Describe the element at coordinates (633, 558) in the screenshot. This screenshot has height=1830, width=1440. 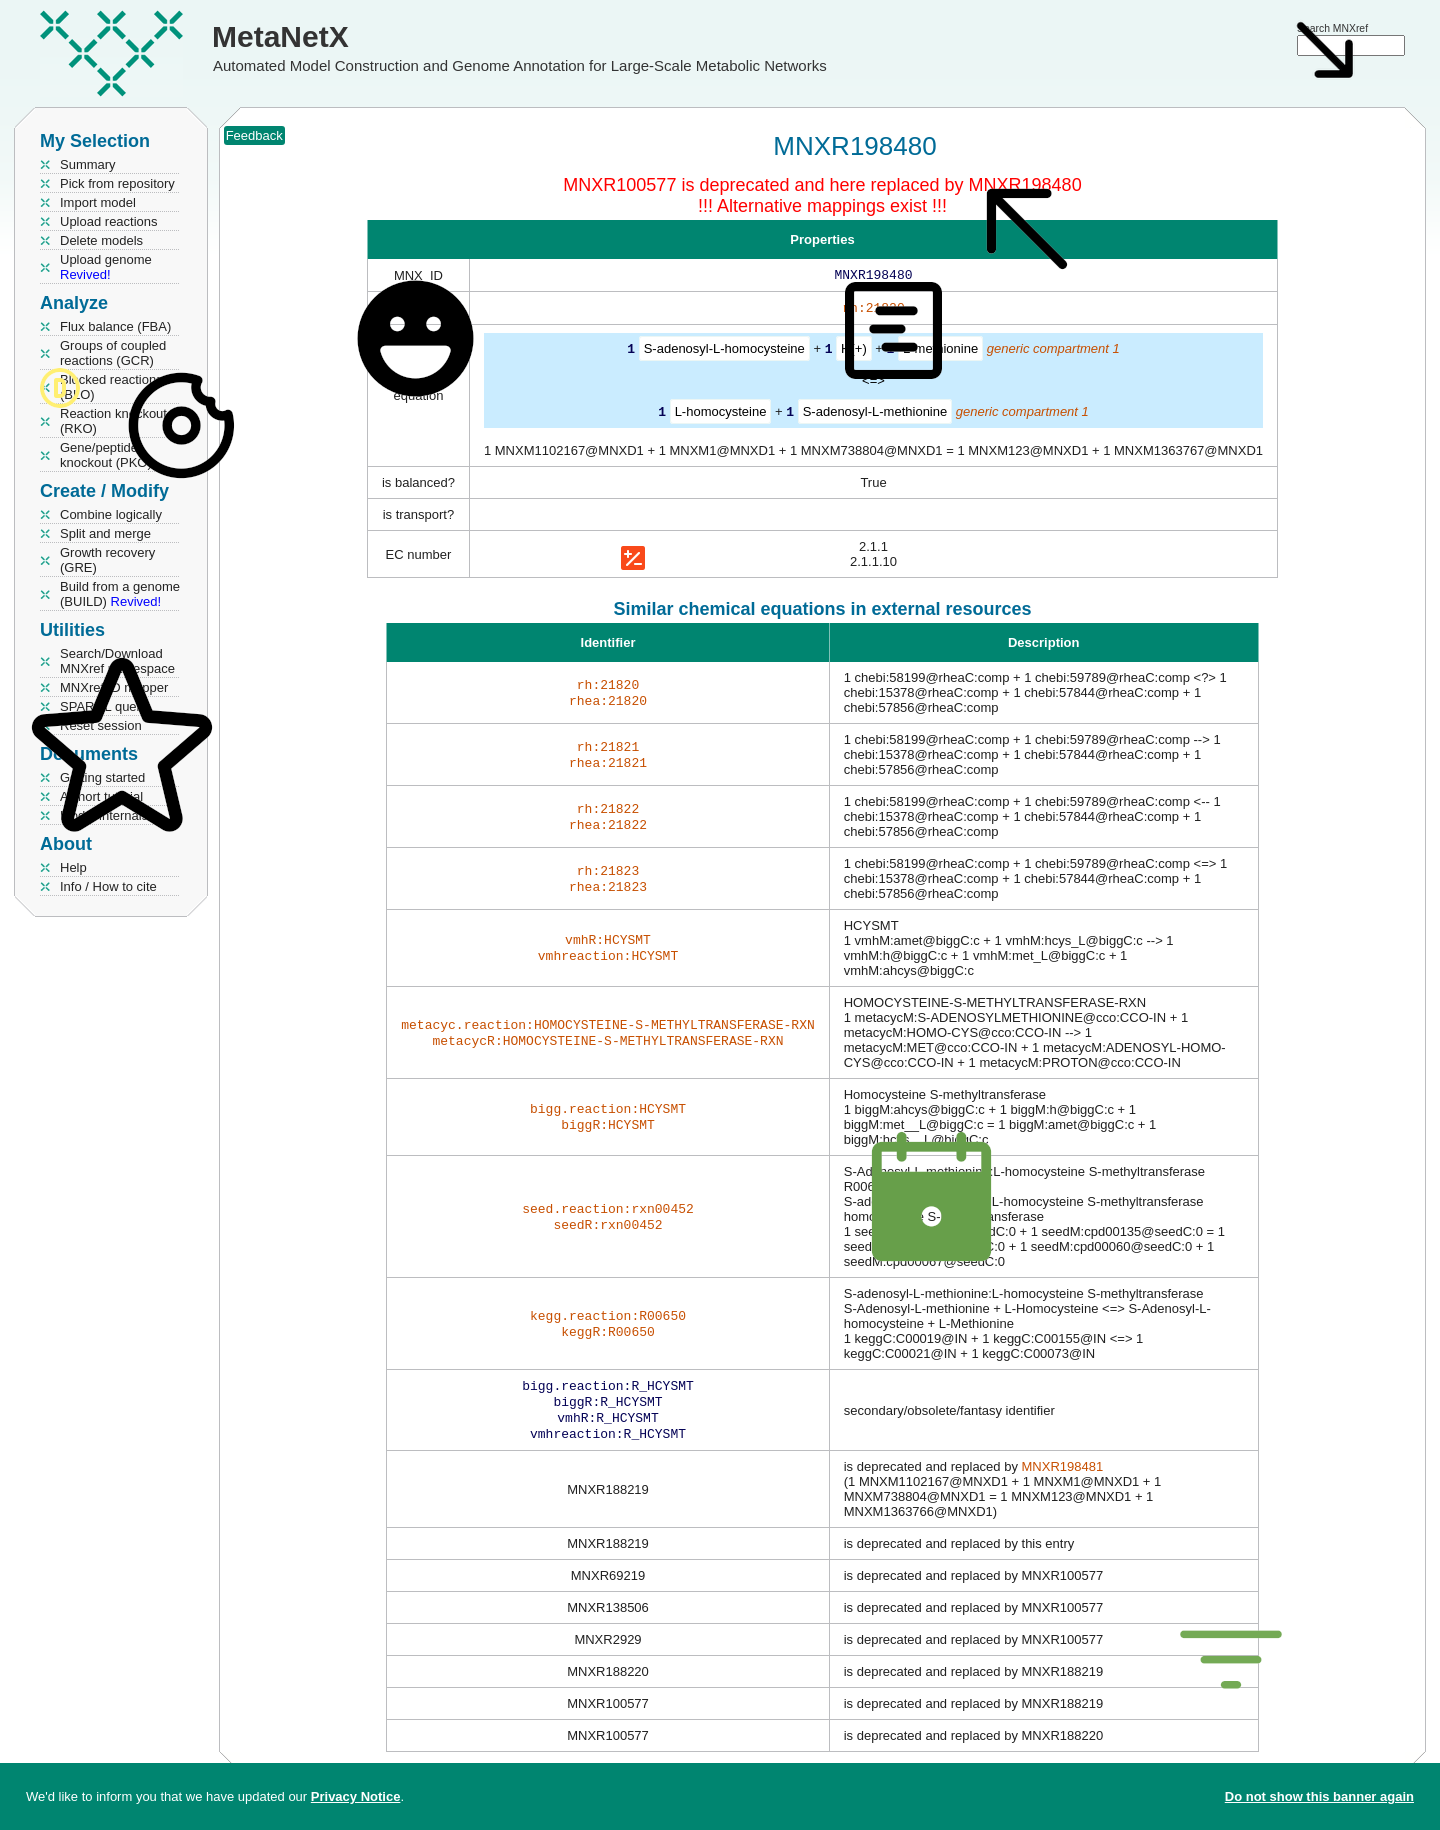
I see `toggle between adding and subtracting values` at that location.